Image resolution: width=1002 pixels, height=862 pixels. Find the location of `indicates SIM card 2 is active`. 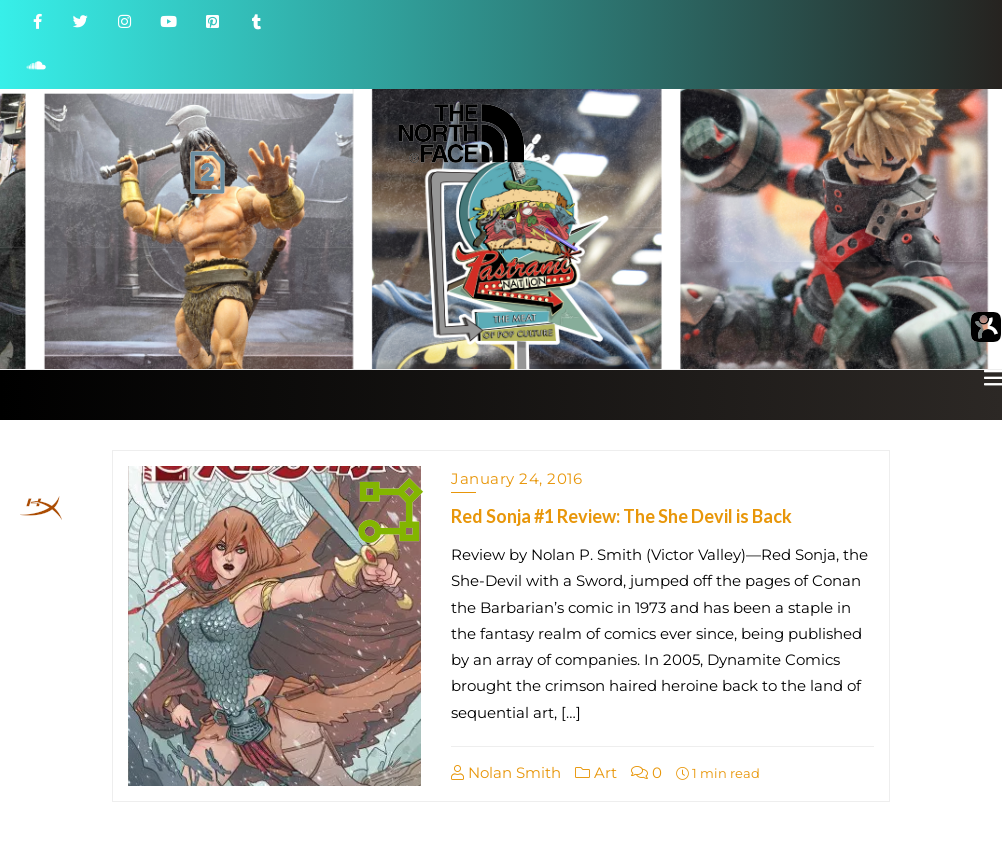

indicates SIM card 2 is active is located at coordinates (207, 172).